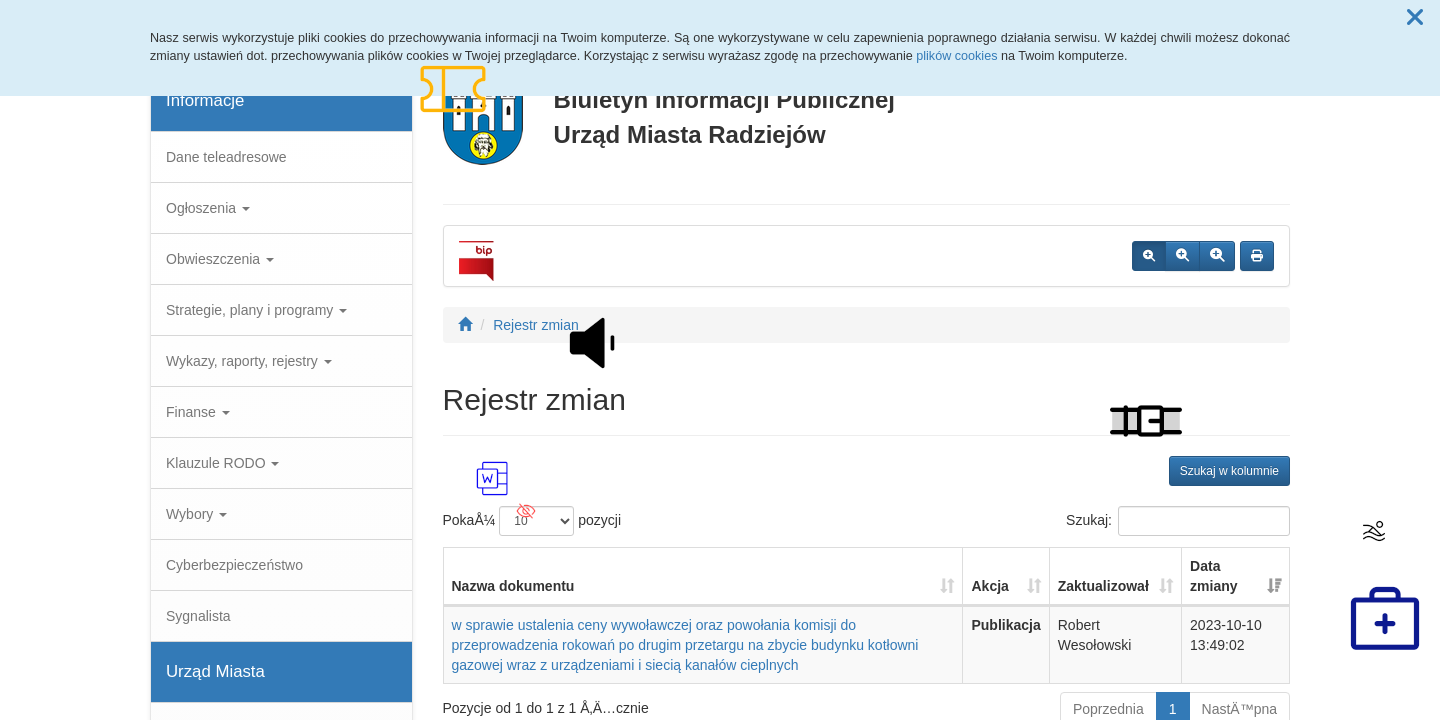 Image resolution: width=1440 pixels, height=720 pixels. What do you see at coordinates (1146, 421) in the screenshot?
I see `access clothing or accessory settings` at bounding box center [1146, 421].